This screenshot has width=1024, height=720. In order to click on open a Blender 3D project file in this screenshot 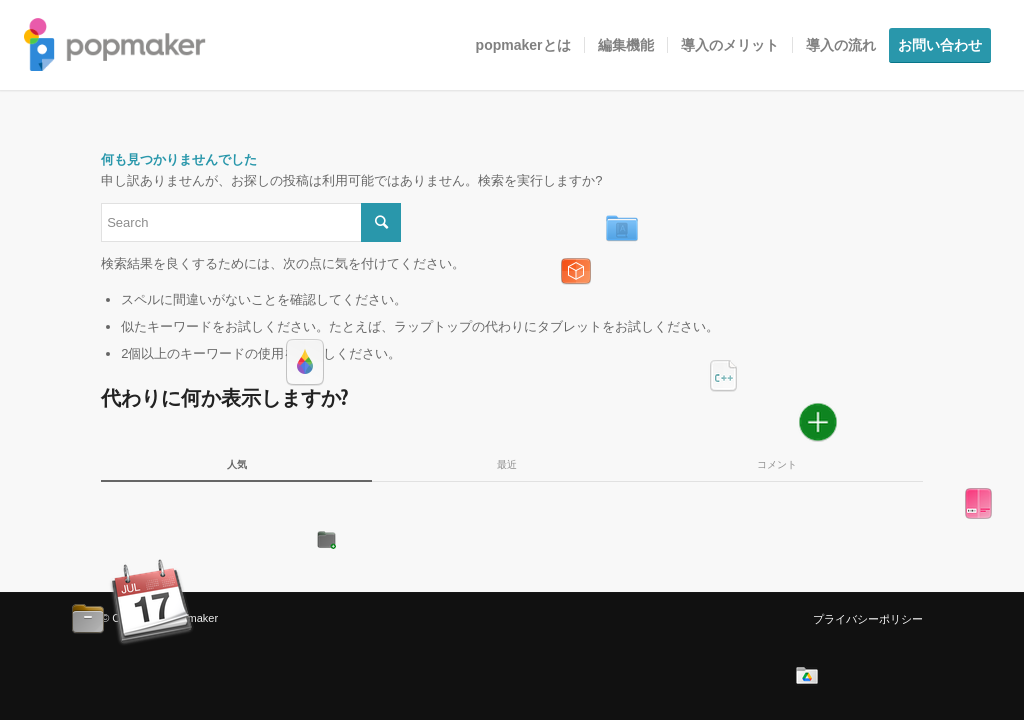, I will do `click(576, 270)`.